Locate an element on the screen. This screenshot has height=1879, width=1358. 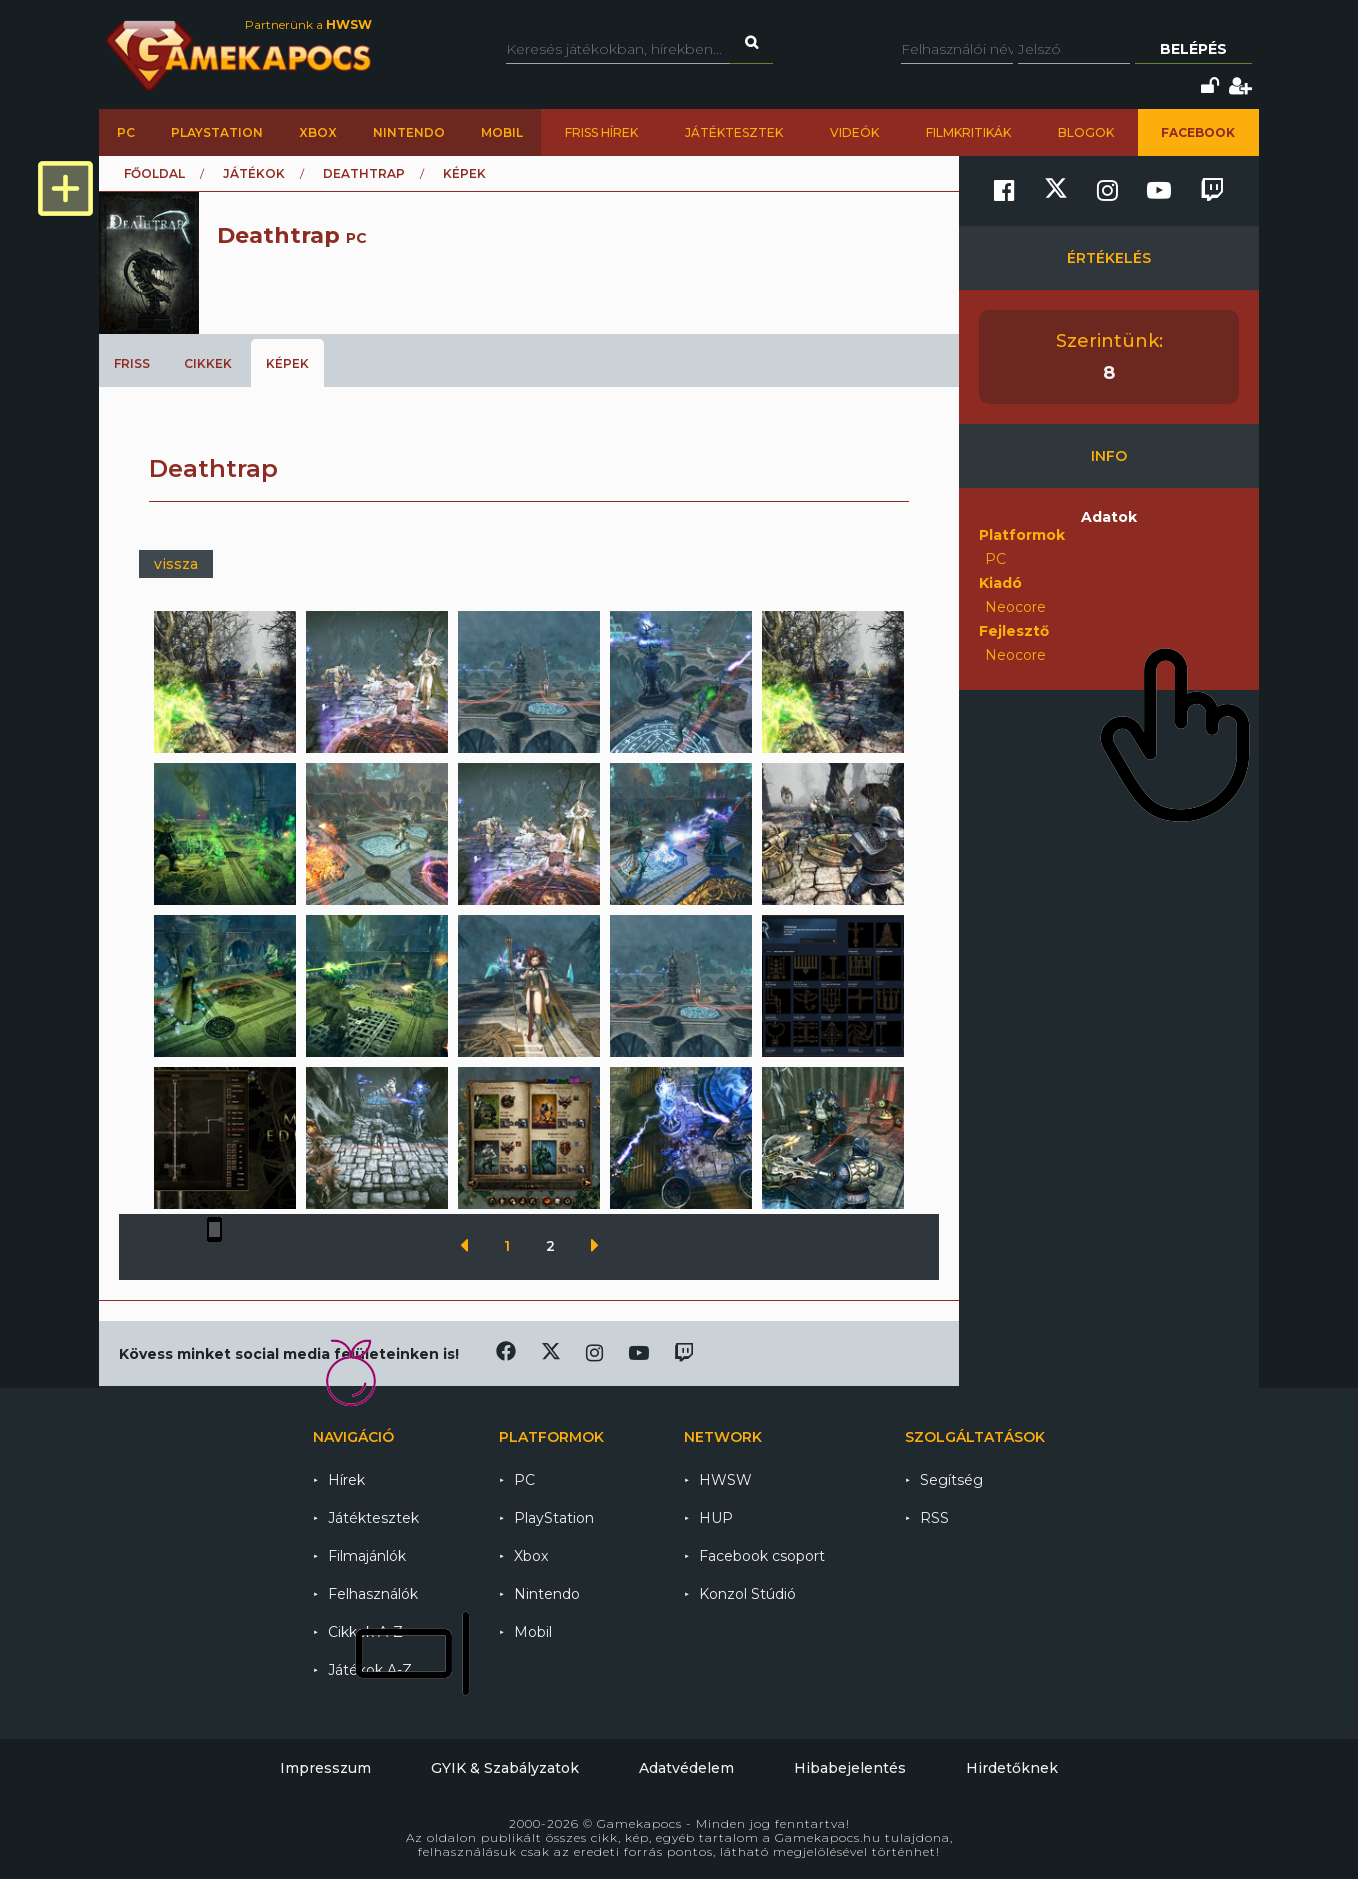
align content to the right is located at coordinates (414, 1653).